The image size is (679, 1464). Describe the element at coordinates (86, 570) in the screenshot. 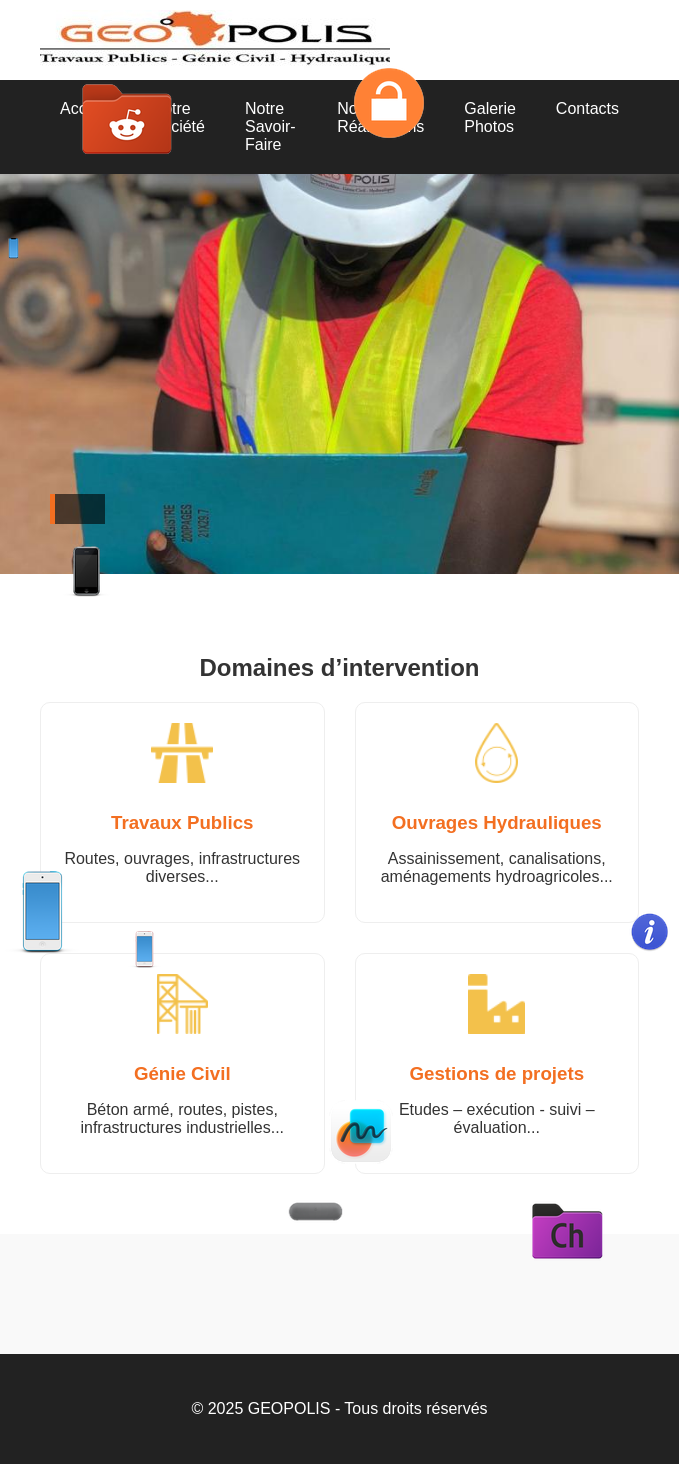

I see `set up or configure an iPhone device` at that location.